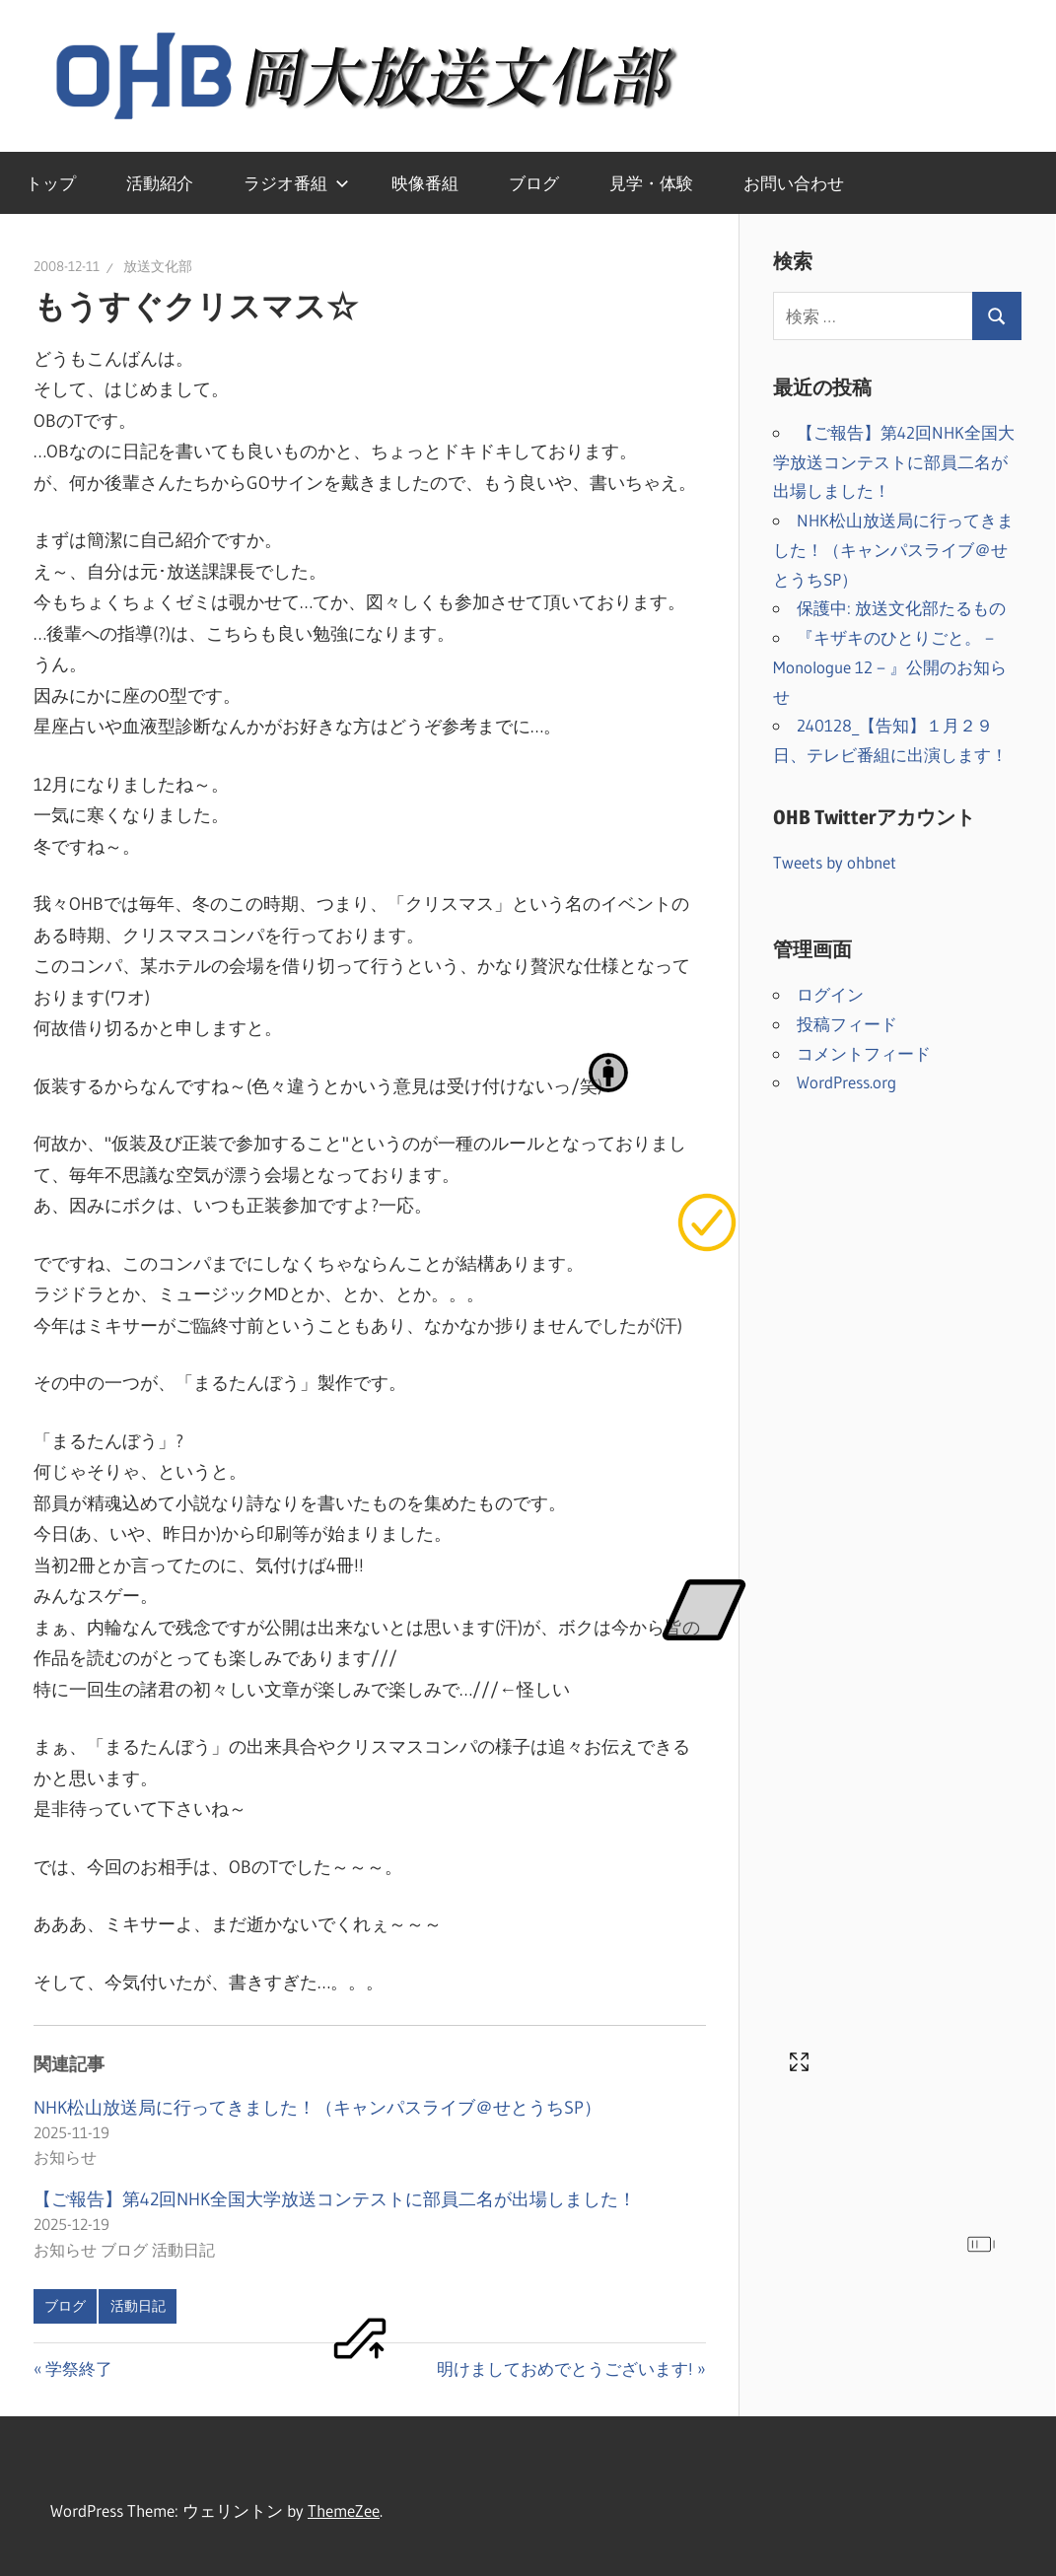 This screenshot has width=1056, height=2576. Describe the element at coordinates (799, 2061) in the screenshot. I see `expand to fullscreen mode` at that location.